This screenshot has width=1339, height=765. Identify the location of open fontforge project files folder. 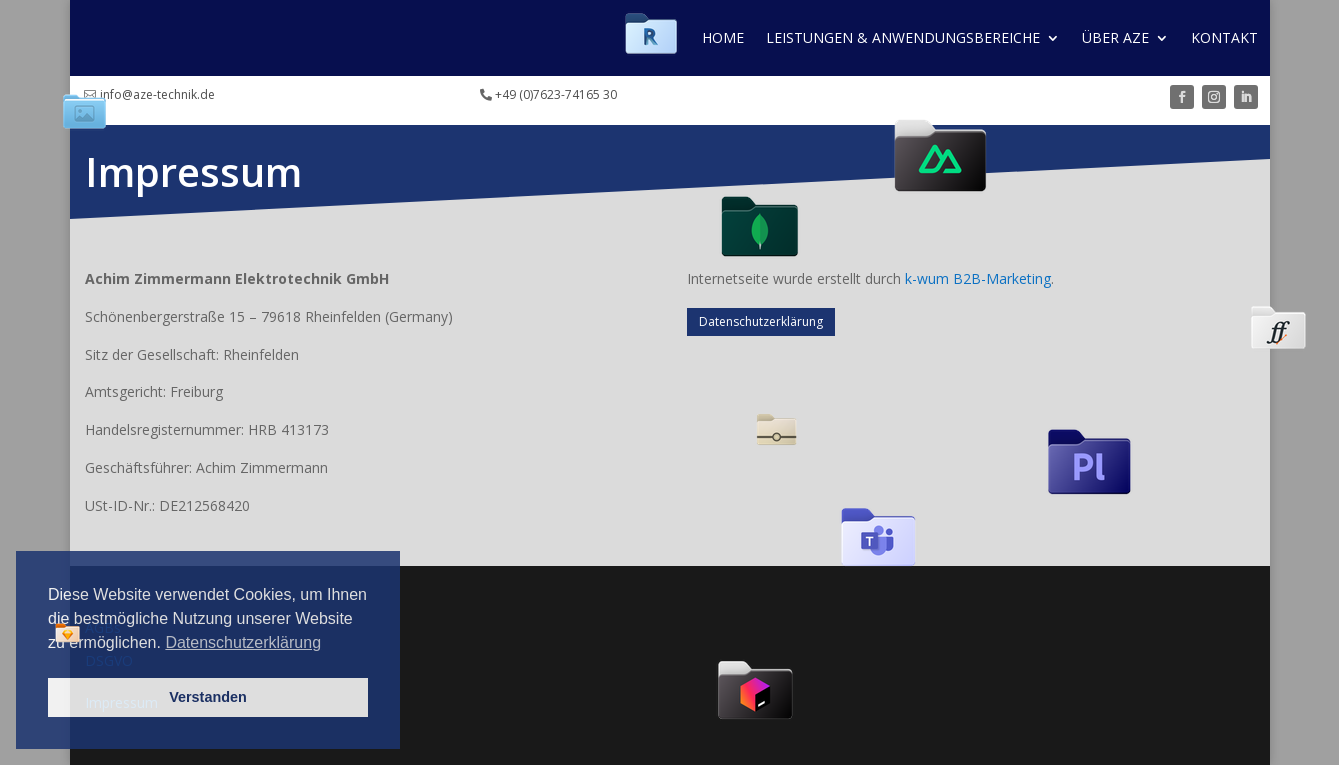
(1278, 329).